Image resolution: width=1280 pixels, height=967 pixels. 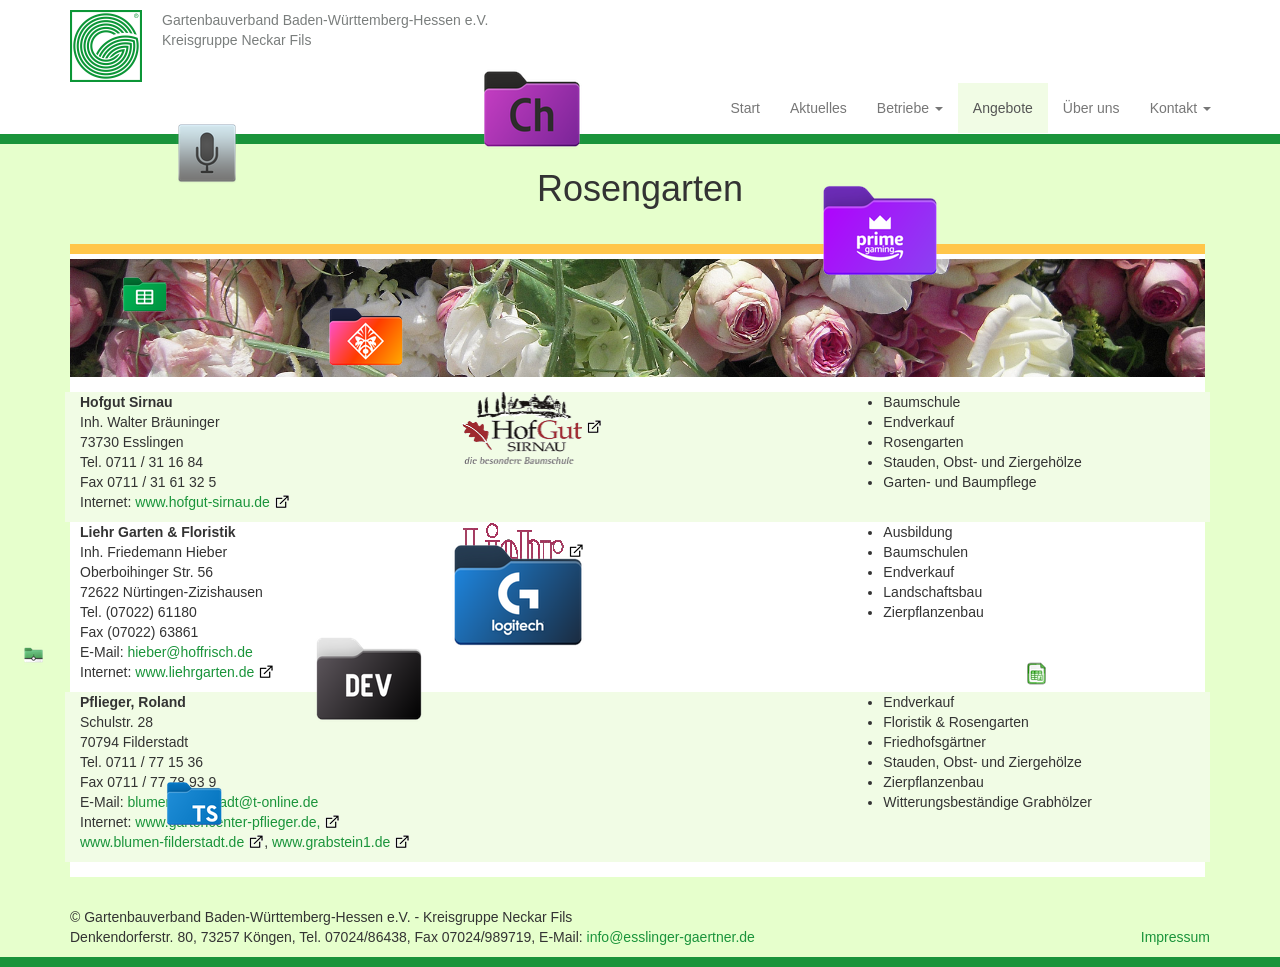 I want to click on open logitech software or driver files, so click(x=517, y=598).